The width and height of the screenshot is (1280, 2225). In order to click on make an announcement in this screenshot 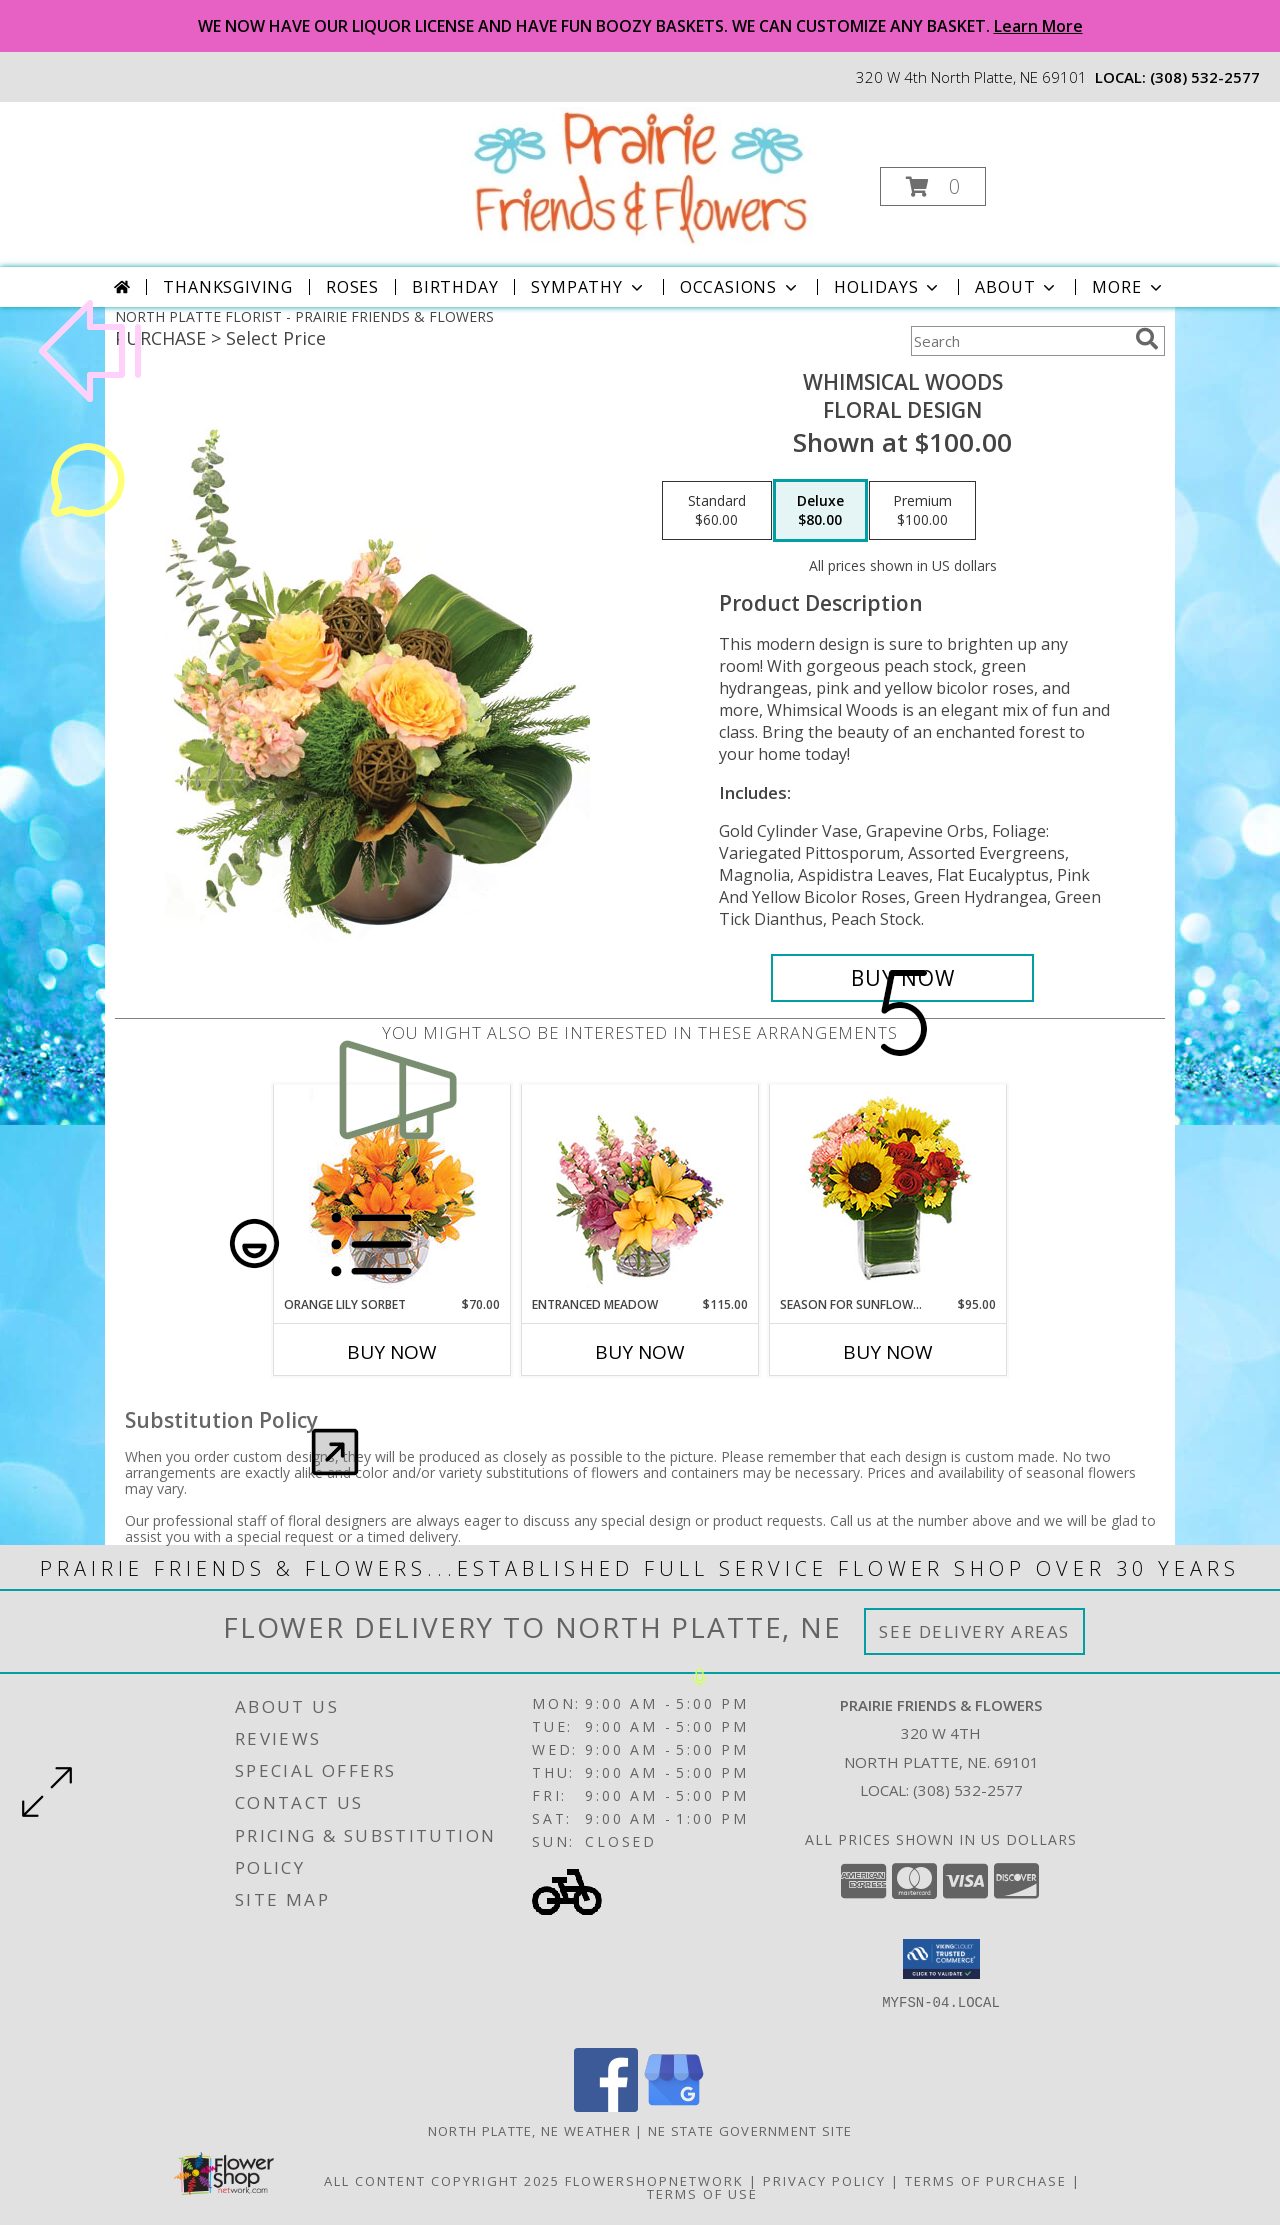, I will do `click(393, 1094)`.